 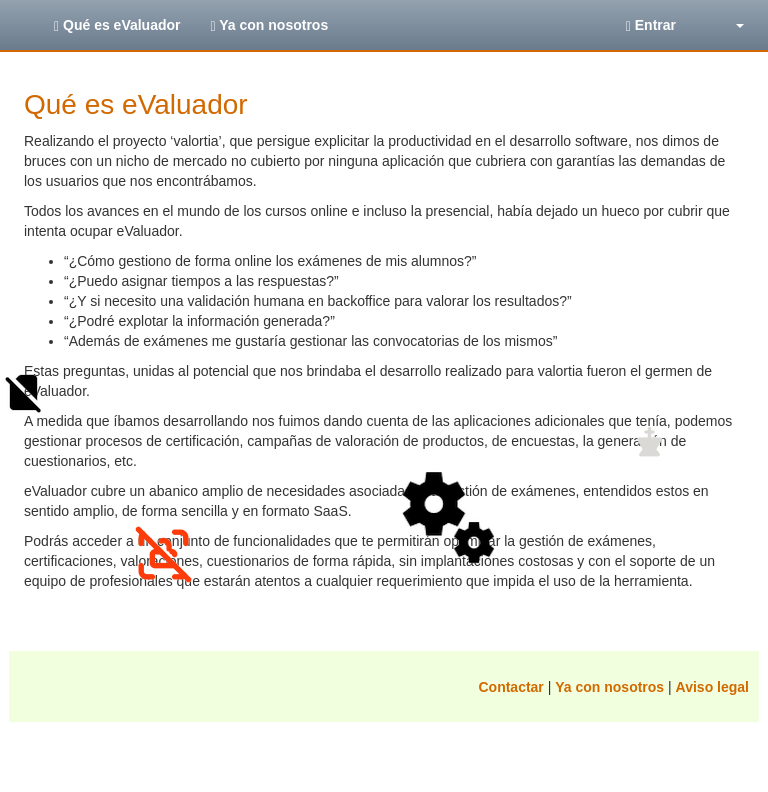 What do you see at coordinates (448, 517) in the screenshot?
I see `access miscellaneous settings or services` at bounding box center [448, 517].